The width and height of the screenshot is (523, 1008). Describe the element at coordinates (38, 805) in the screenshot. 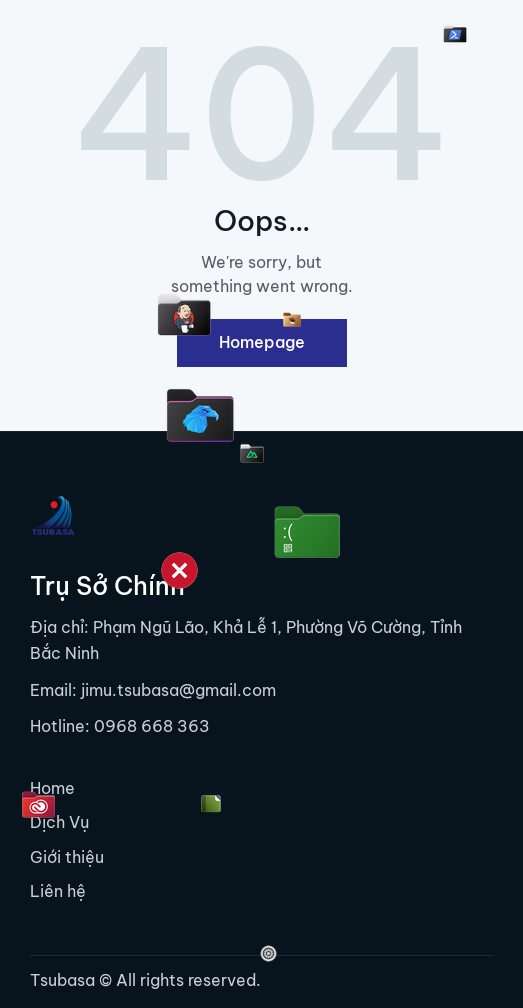

I see `open adobe creative cloud files folder` at that location.